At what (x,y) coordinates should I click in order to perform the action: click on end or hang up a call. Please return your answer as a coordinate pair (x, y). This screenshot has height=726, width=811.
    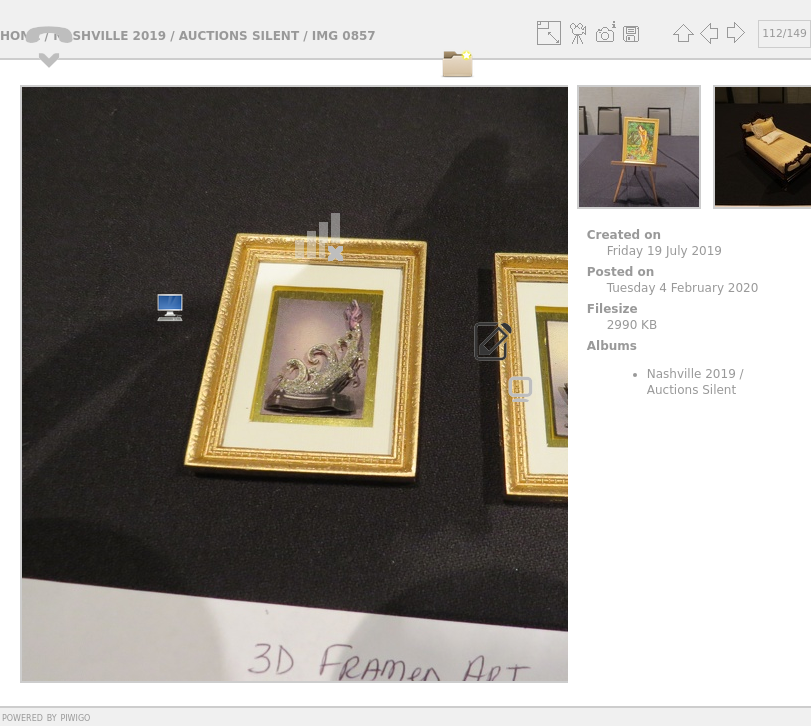
    Looking at the image, I should click on (49, 43).